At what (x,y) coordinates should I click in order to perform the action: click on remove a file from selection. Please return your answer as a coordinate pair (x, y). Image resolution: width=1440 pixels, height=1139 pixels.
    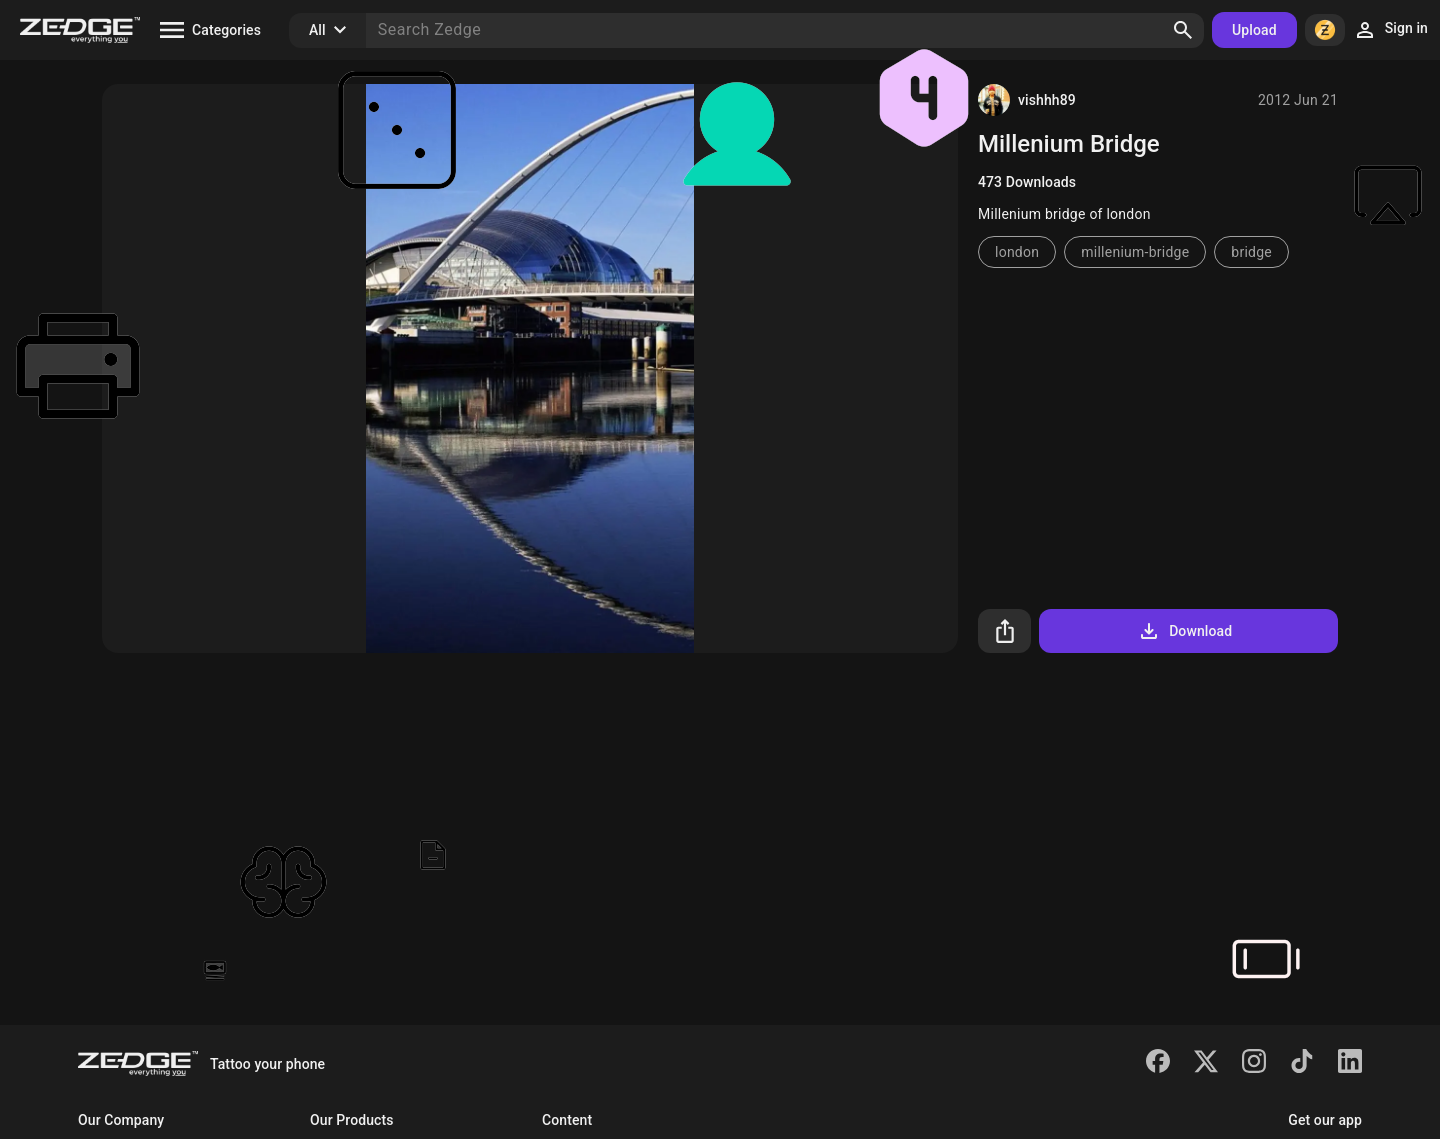
    Looking at the image, I should click on (433, 855).